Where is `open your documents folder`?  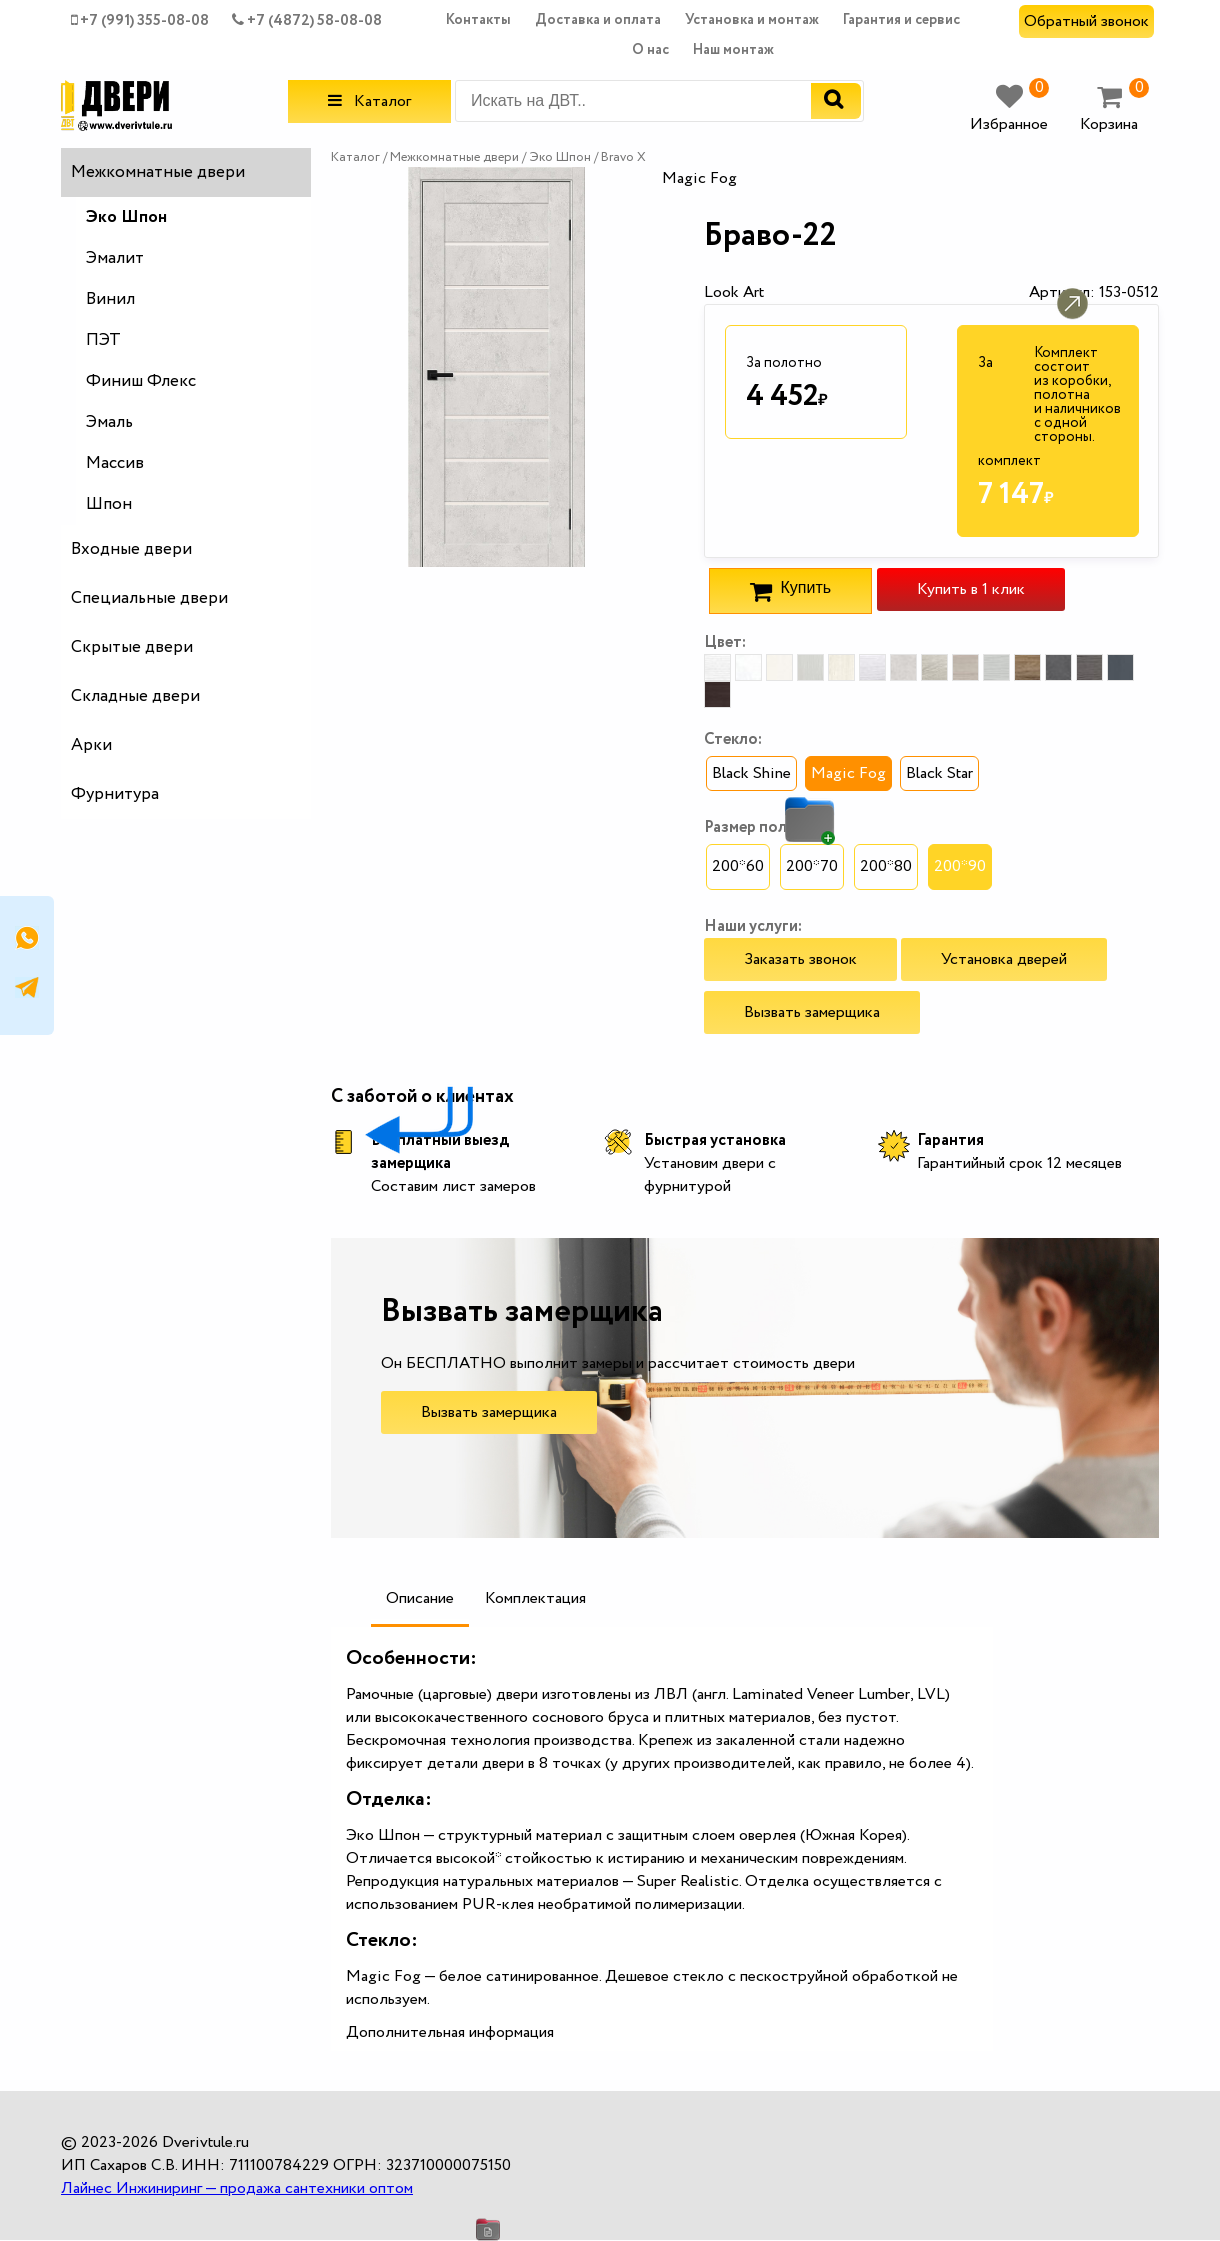
open your documents folder is located at coordinates (488, 2229).